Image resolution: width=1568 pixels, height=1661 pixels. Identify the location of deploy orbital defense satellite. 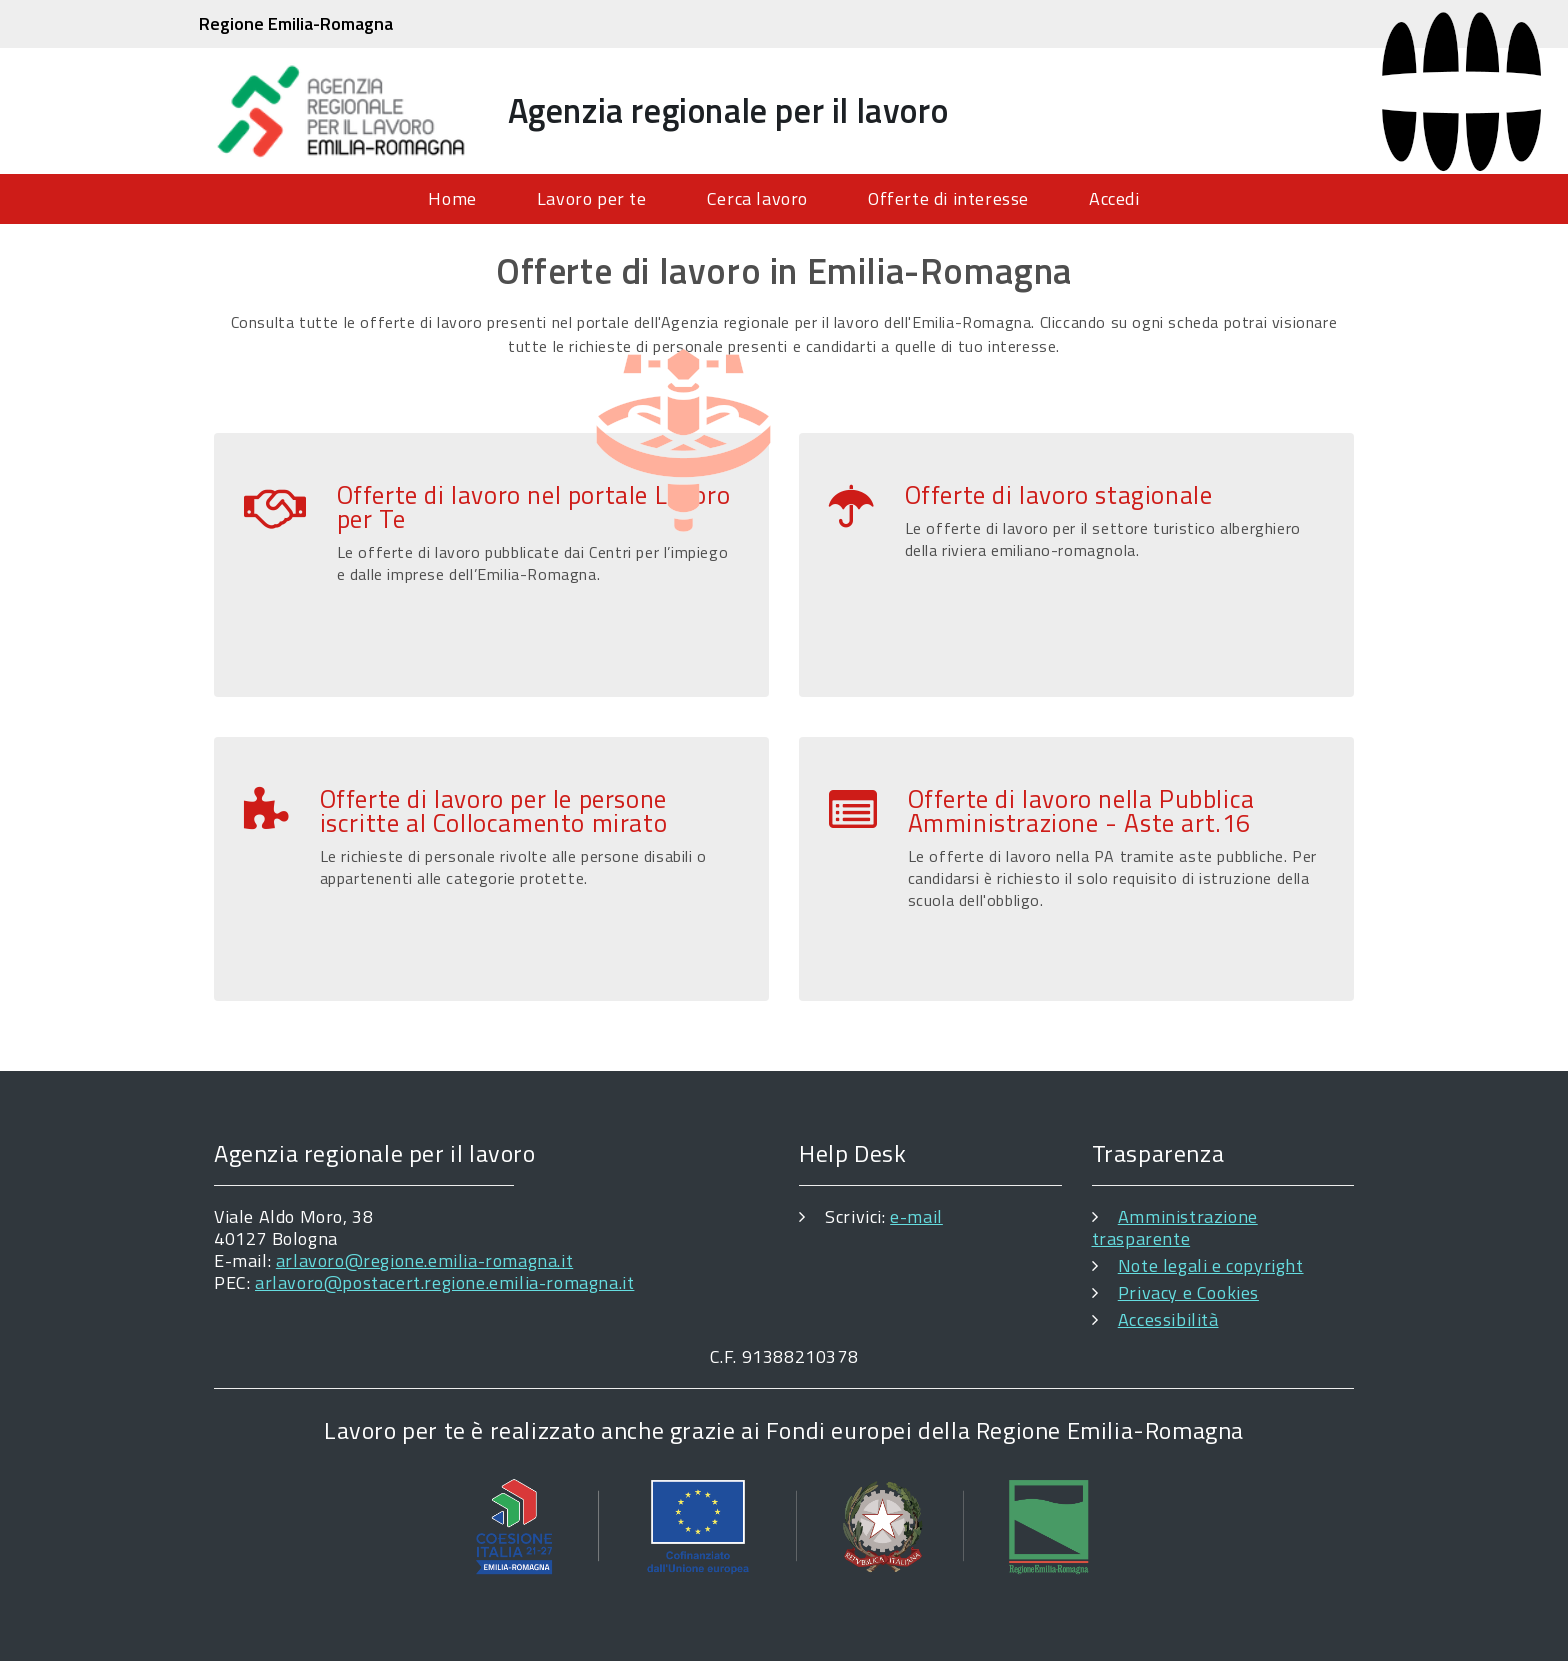
(683, 441).